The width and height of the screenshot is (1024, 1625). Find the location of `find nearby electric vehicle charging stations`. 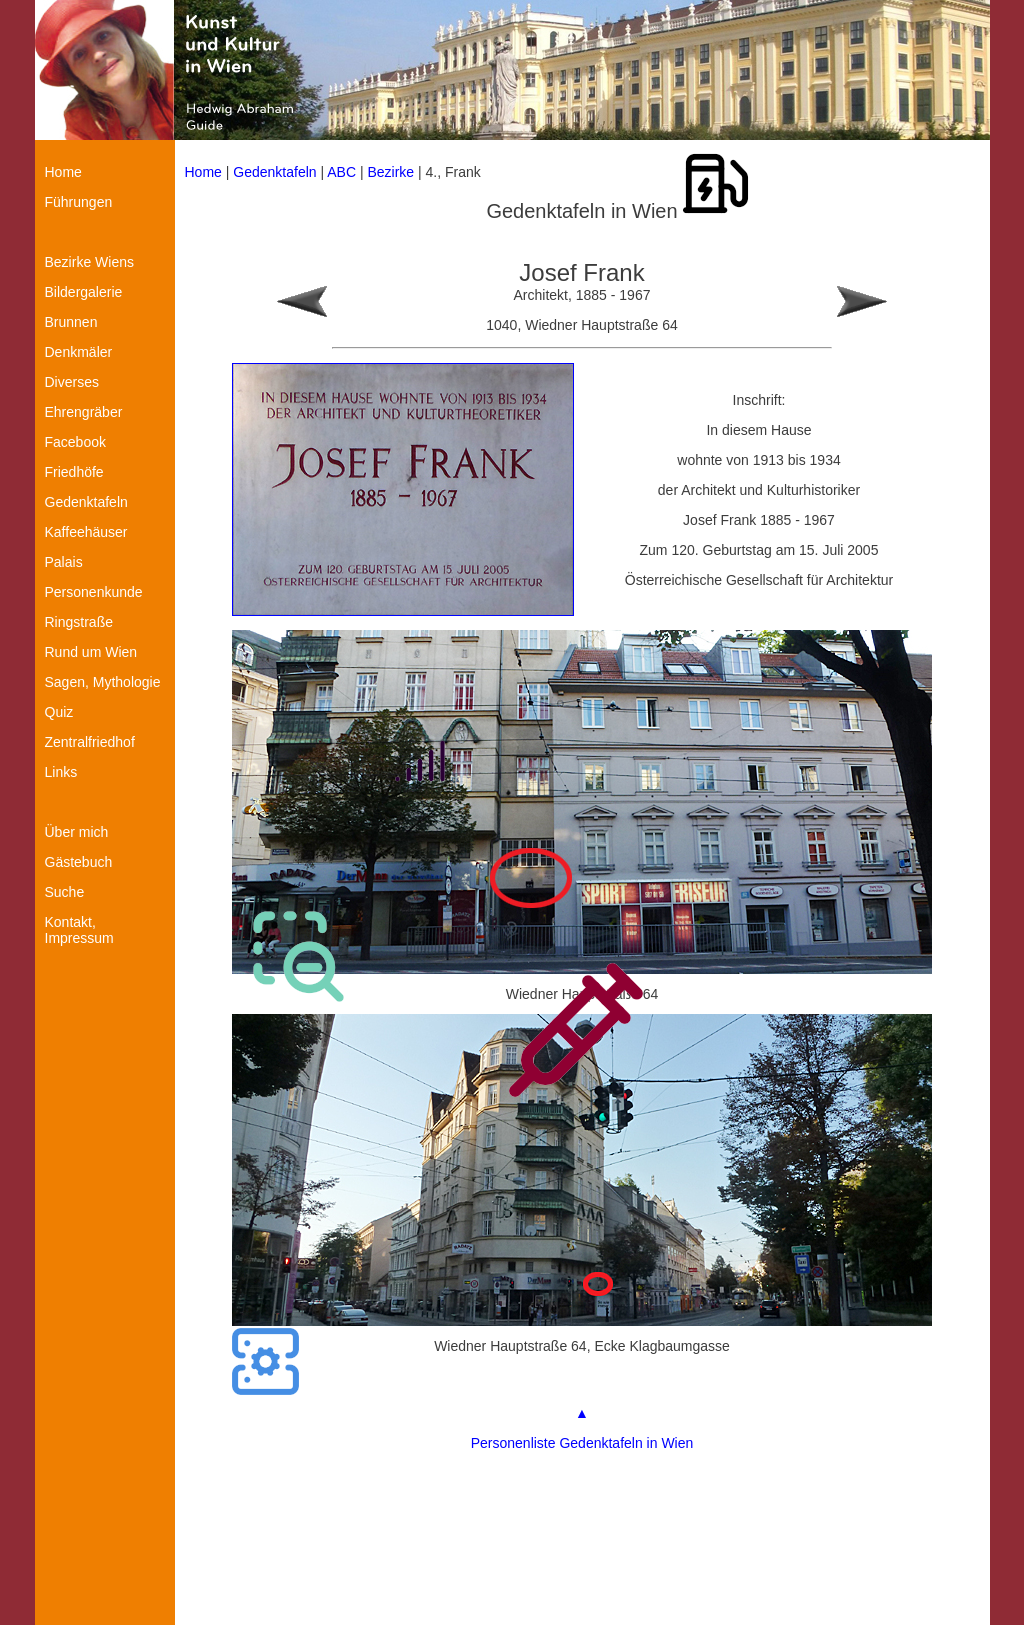

find nearby electric vehicle charging stations is located at coordinates (715, 183).